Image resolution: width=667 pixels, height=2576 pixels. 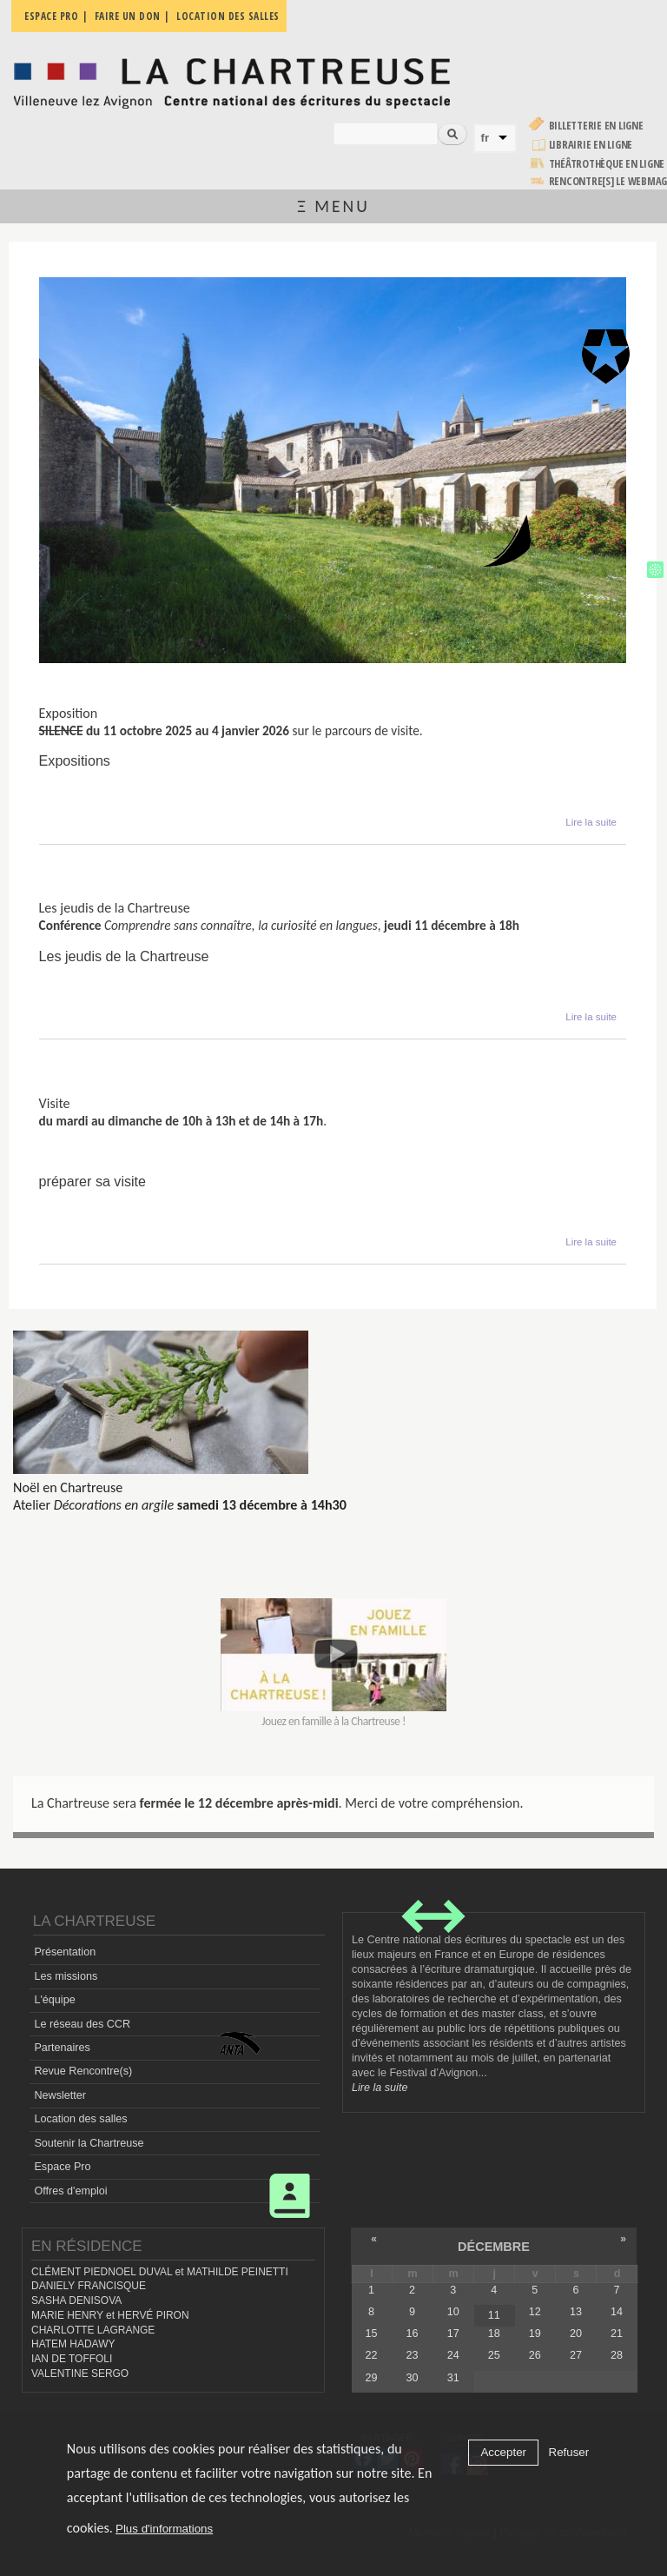 What do you see at coordinates (433, 1916) in the screenshot?
I see `expand content horizontally` at bounding box center [433, 1916].